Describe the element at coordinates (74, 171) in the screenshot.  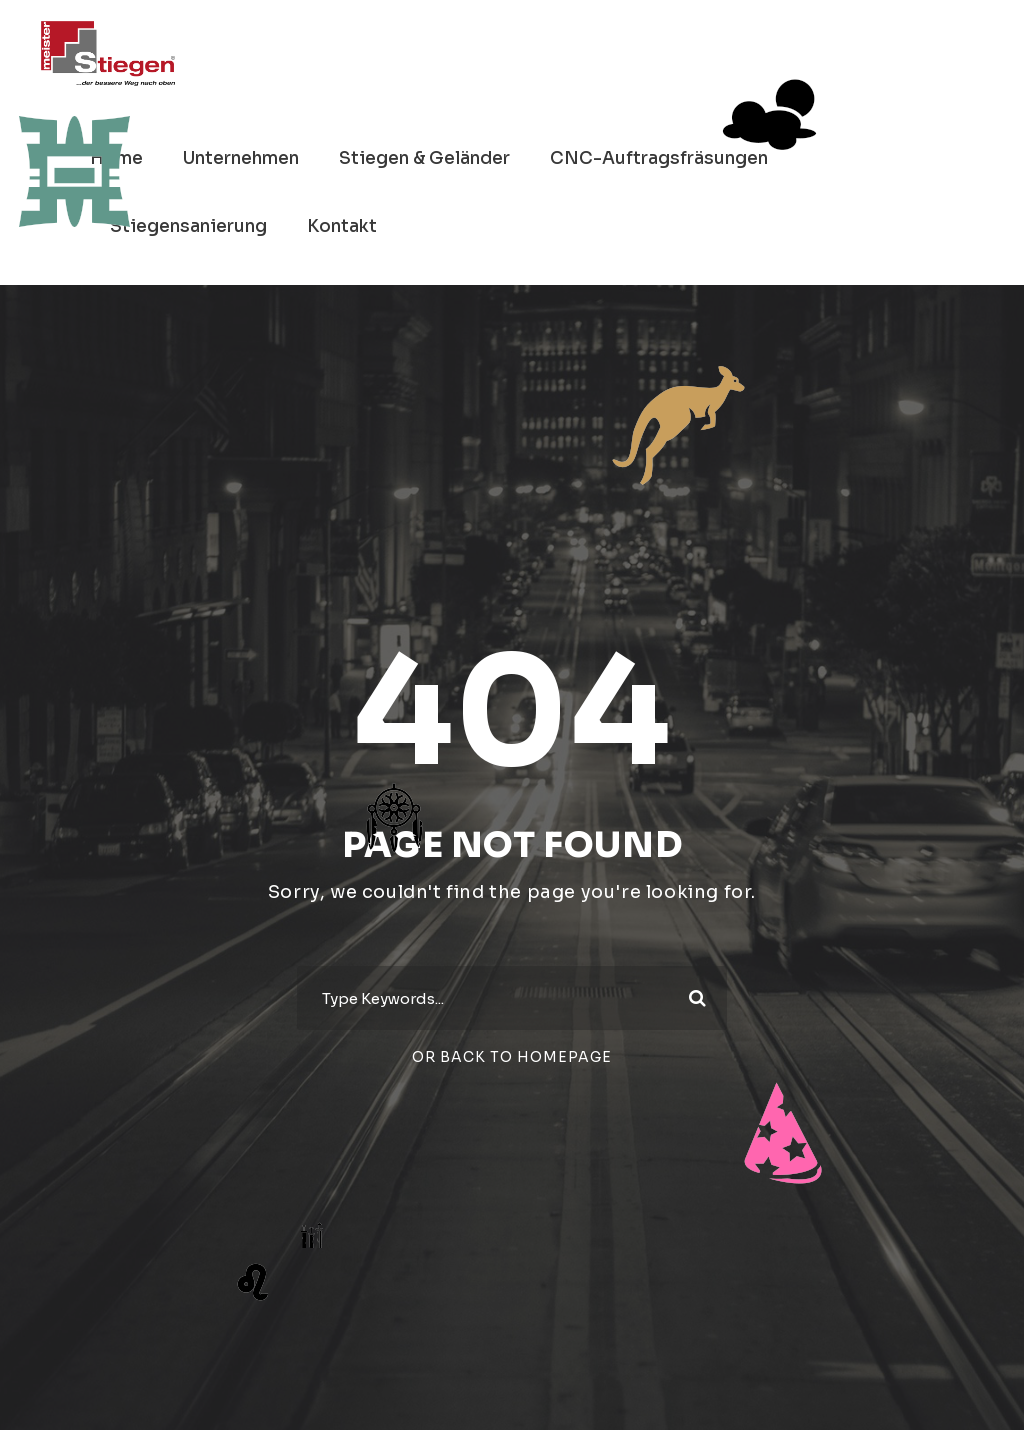
I see `abstract game element or power-up icon` at that location.